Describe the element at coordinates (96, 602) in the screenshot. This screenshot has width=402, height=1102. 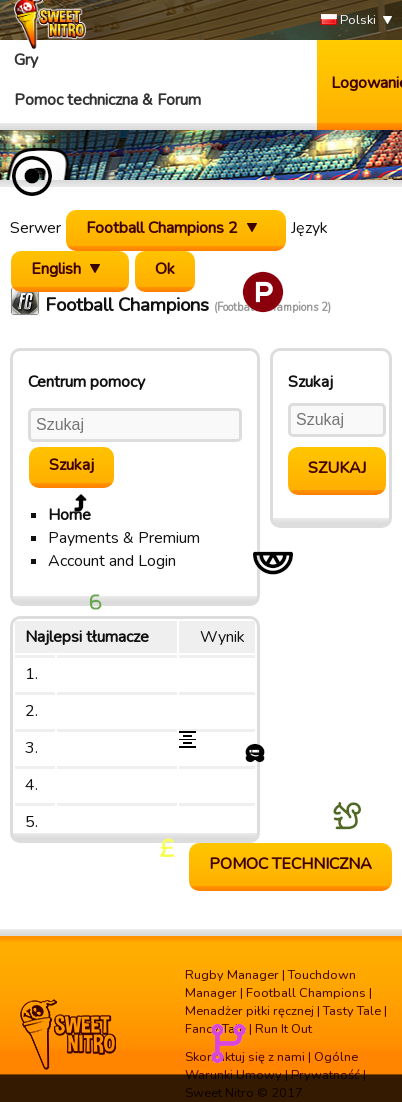
I see `indicates the number six in a list or count` at that location.